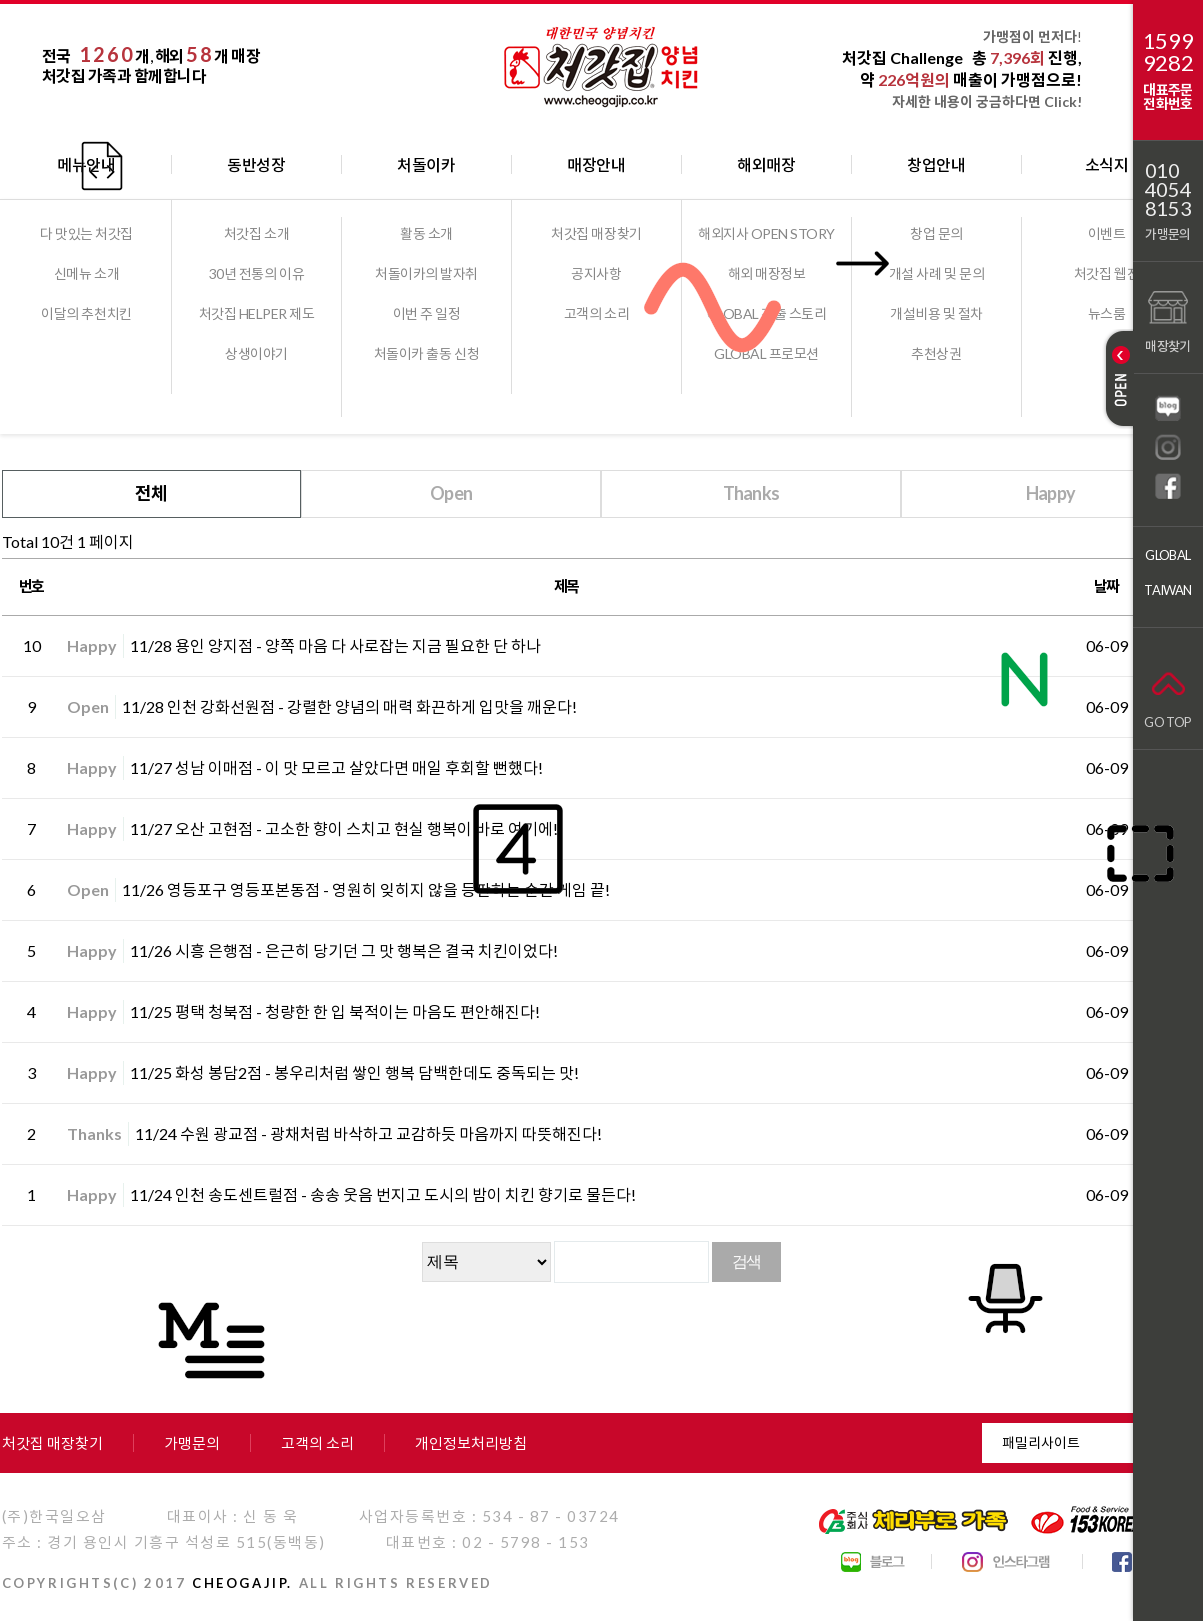 This screenshot has width=1203, height=1621. What do you see at coordinates (211, 1340) in the screenshot?
I see `open article on Medium` at bounding box center [211, 1340].